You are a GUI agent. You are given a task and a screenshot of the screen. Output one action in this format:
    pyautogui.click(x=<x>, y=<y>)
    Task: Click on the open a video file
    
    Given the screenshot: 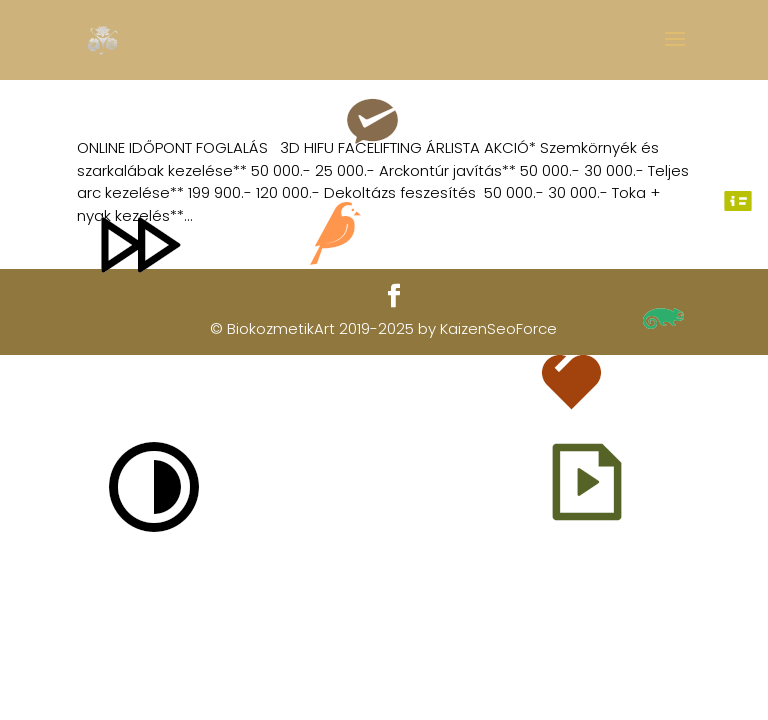 What is the action you would take?
    pyautogui.click(x=587, y=482)
    